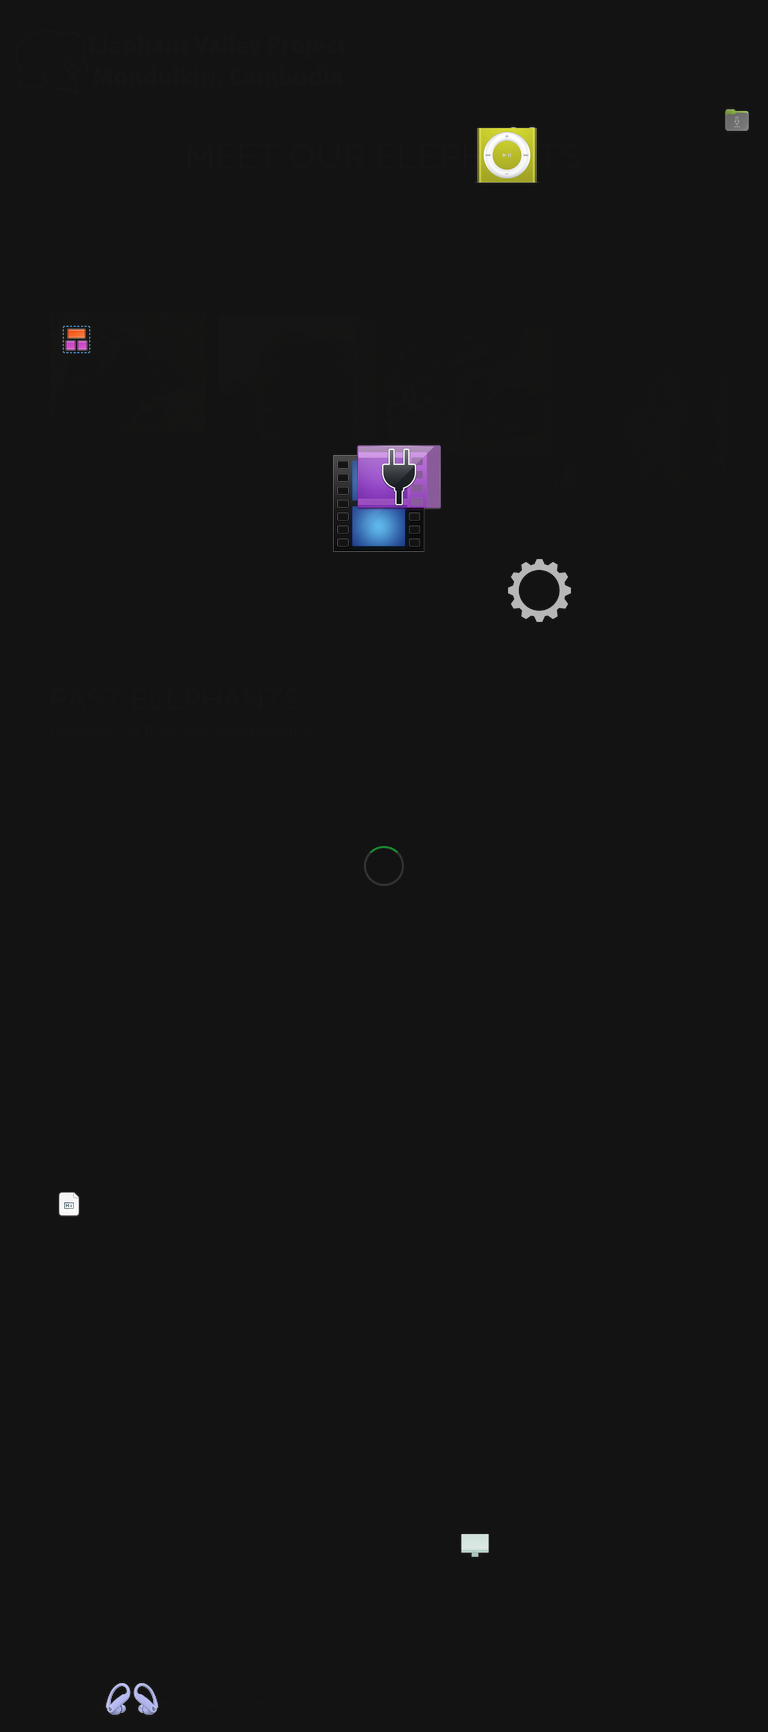 The width and height of the screenshot is (768, 1732). What do you see at coordinates (539, 590) in the screenshot?
I see `placeholder or missing library behavior indicator` at bounding box center [539, 590].